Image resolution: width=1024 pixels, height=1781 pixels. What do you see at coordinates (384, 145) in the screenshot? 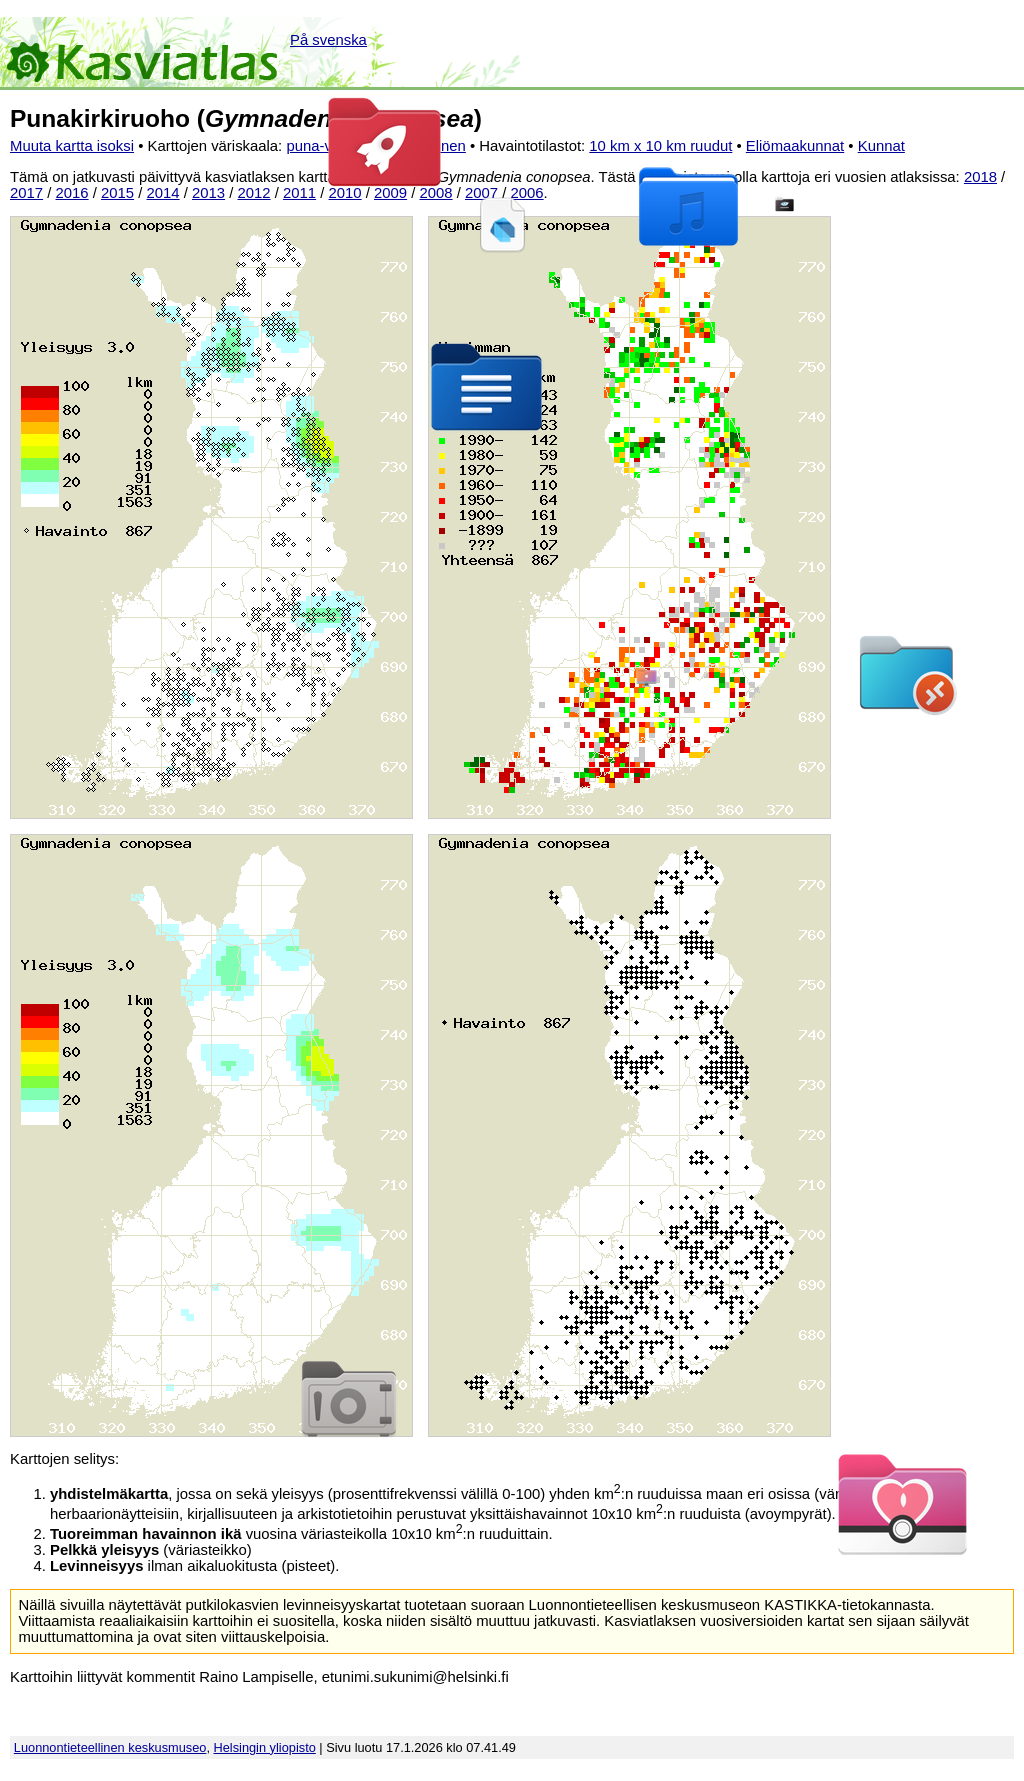
I see `open folder containing launch or startup files` at bounding box center [384, 145].